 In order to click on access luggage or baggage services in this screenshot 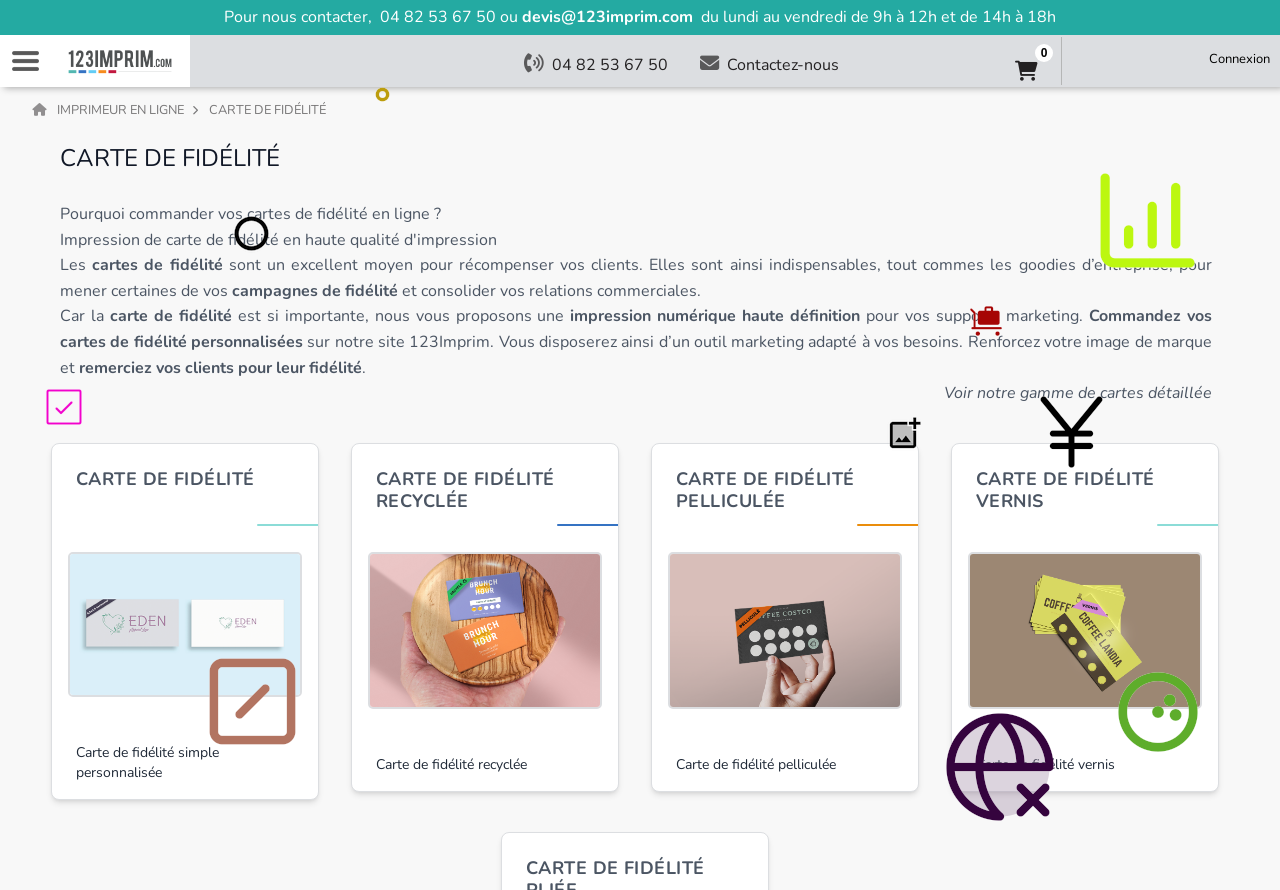, I will do `click(985, 320)`.